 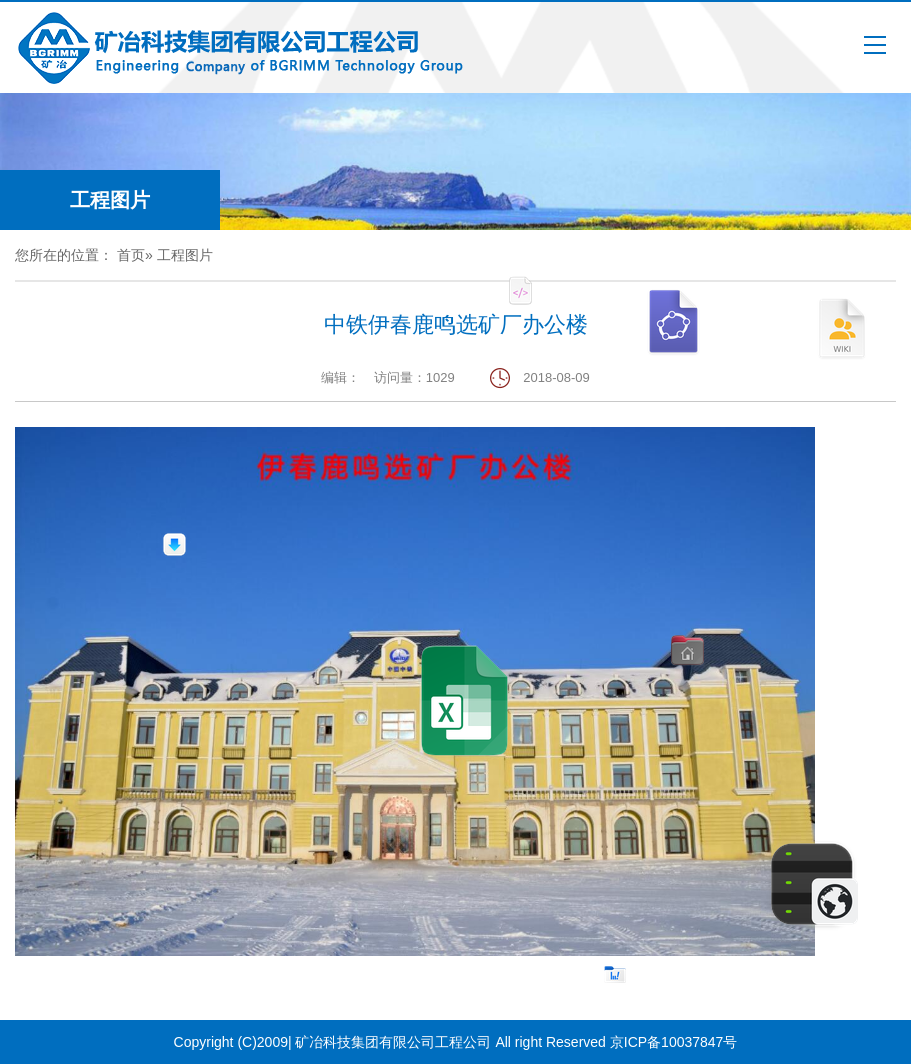 What do you see at coordinates (174, 544) in the screenshot?
I see `open kget download manager` at bounding box center [174, 544].